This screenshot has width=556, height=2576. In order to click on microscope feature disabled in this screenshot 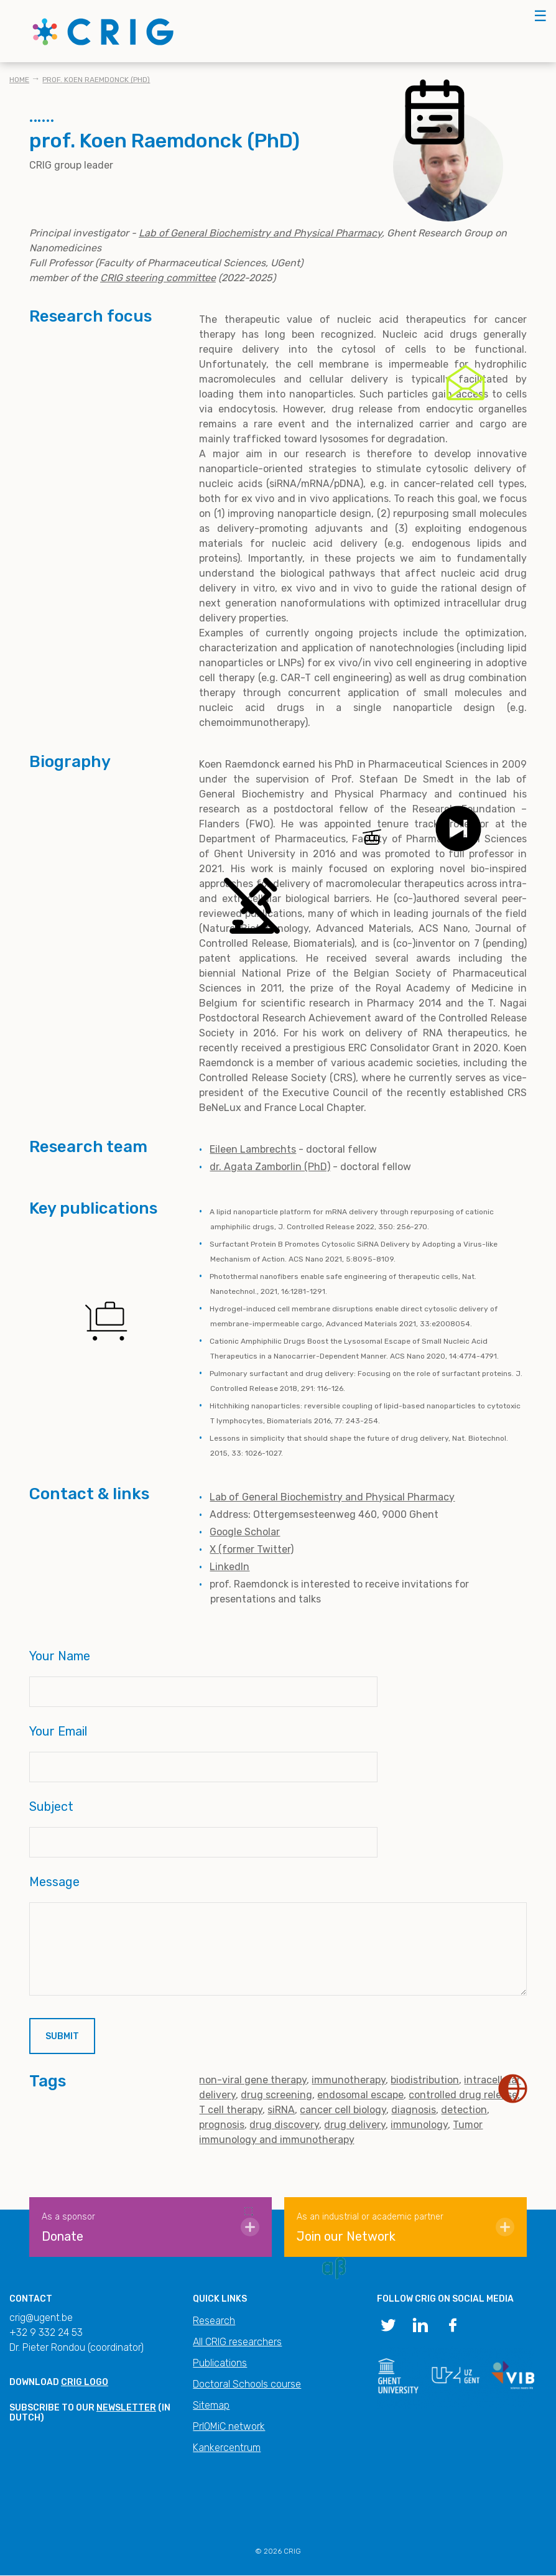, I will do `click(252, 906)`.